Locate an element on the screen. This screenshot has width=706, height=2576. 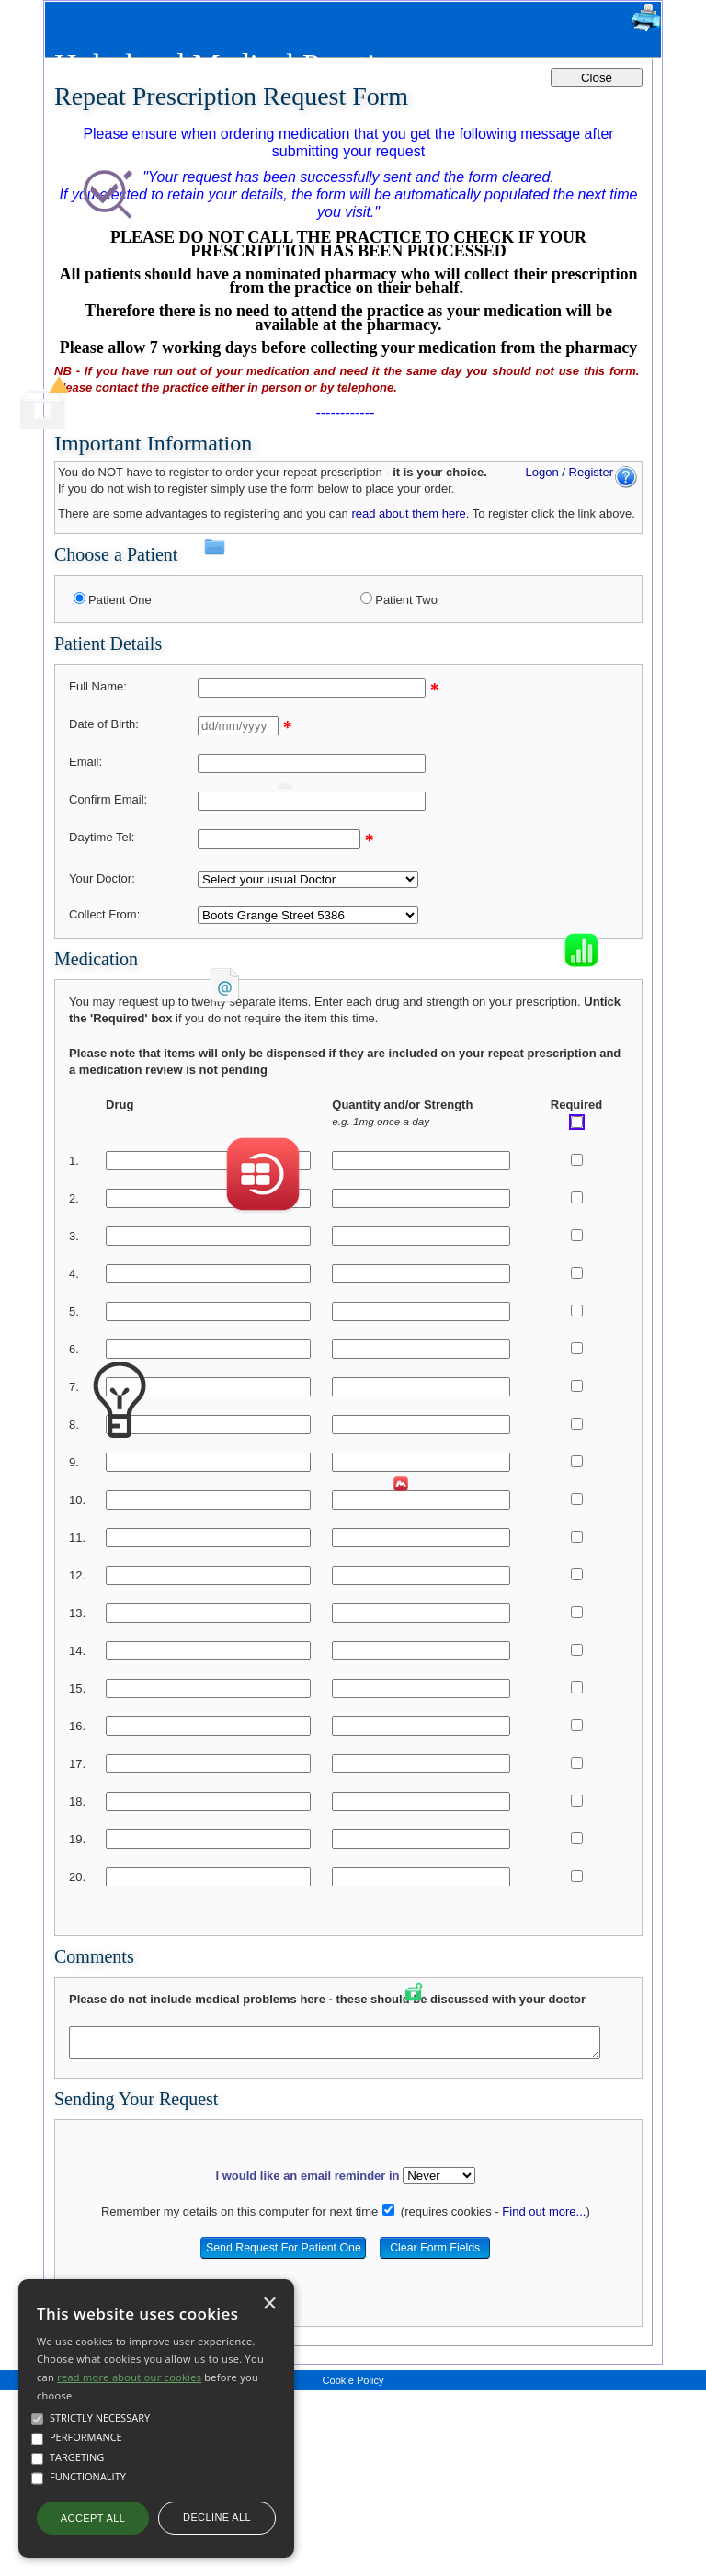
open master pdf editor application is located at coordinates (401, 1484).